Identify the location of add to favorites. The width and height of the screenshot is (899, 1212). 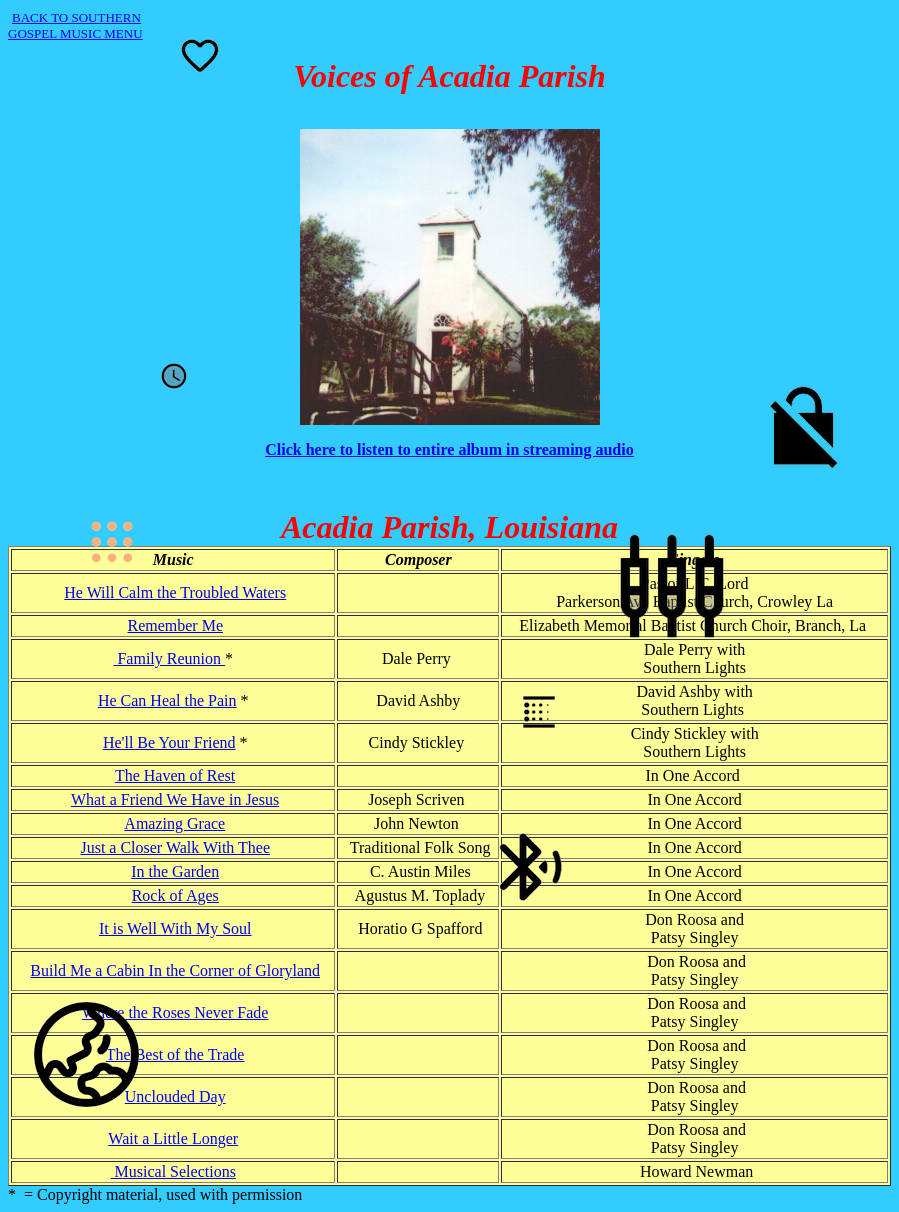
(200, 56).